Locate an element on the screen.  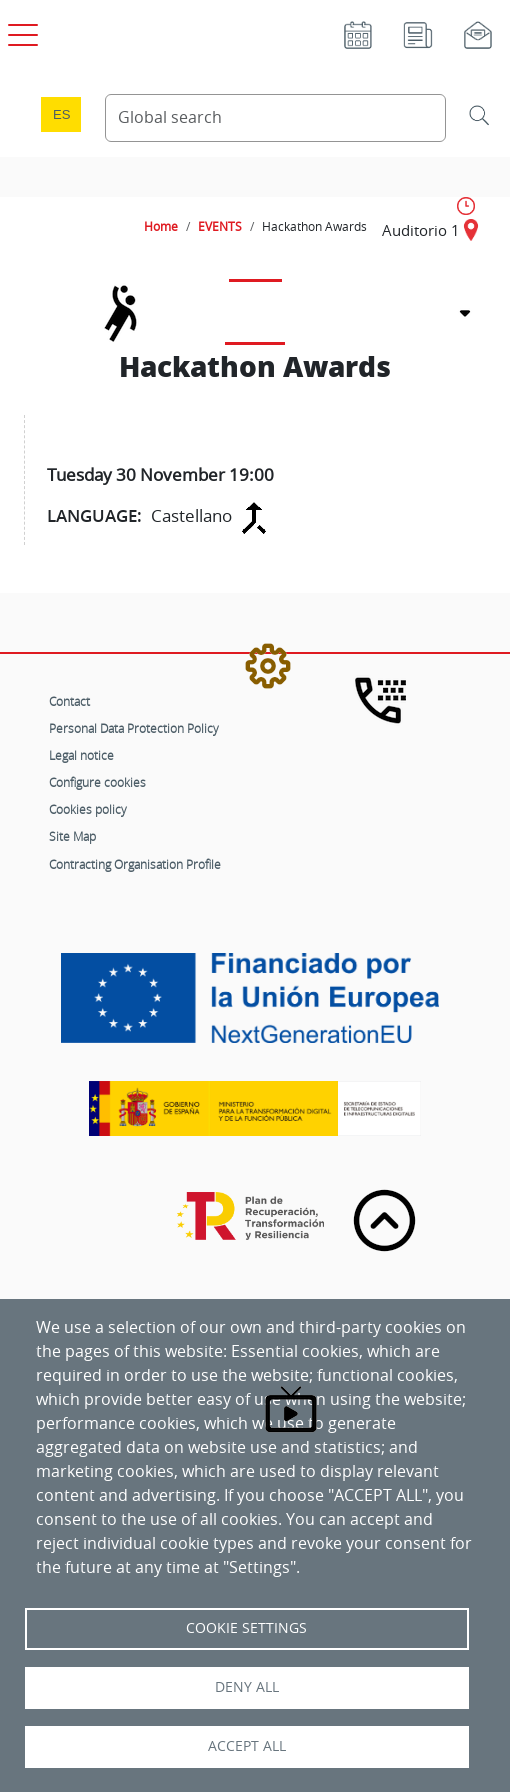
scroll to top of page is located at coordinates (384, 1220).